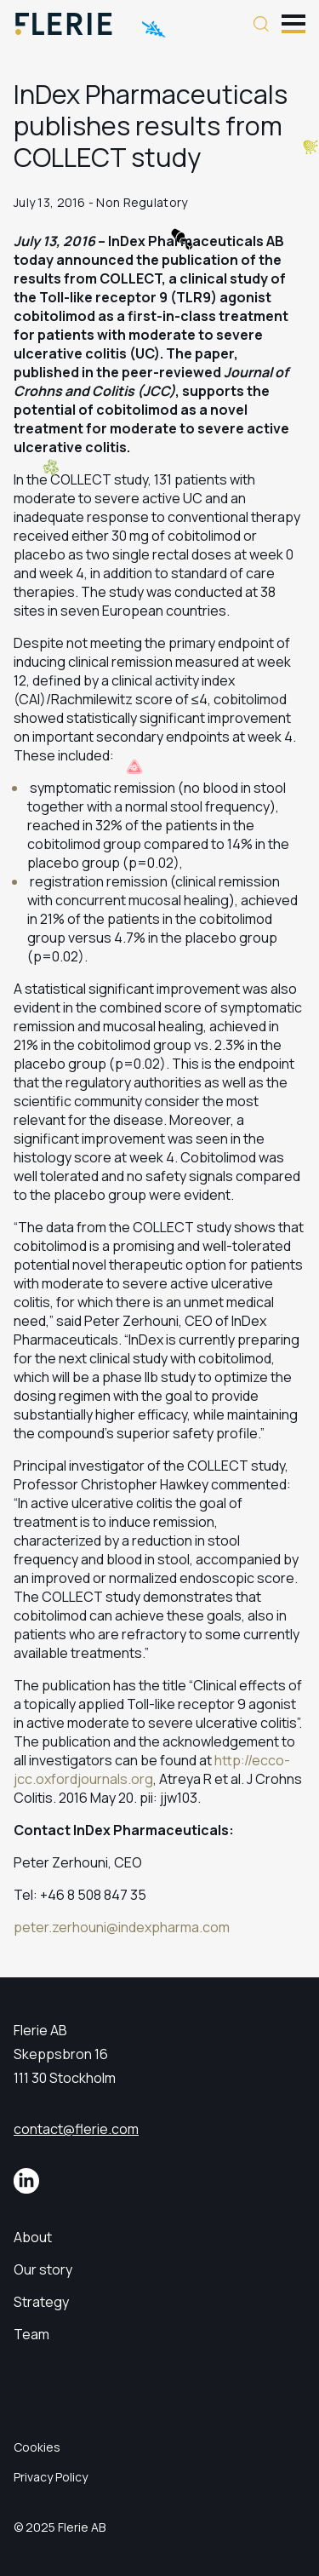  I want to click on roll the dice or randomize outcome, so click(182, 239).